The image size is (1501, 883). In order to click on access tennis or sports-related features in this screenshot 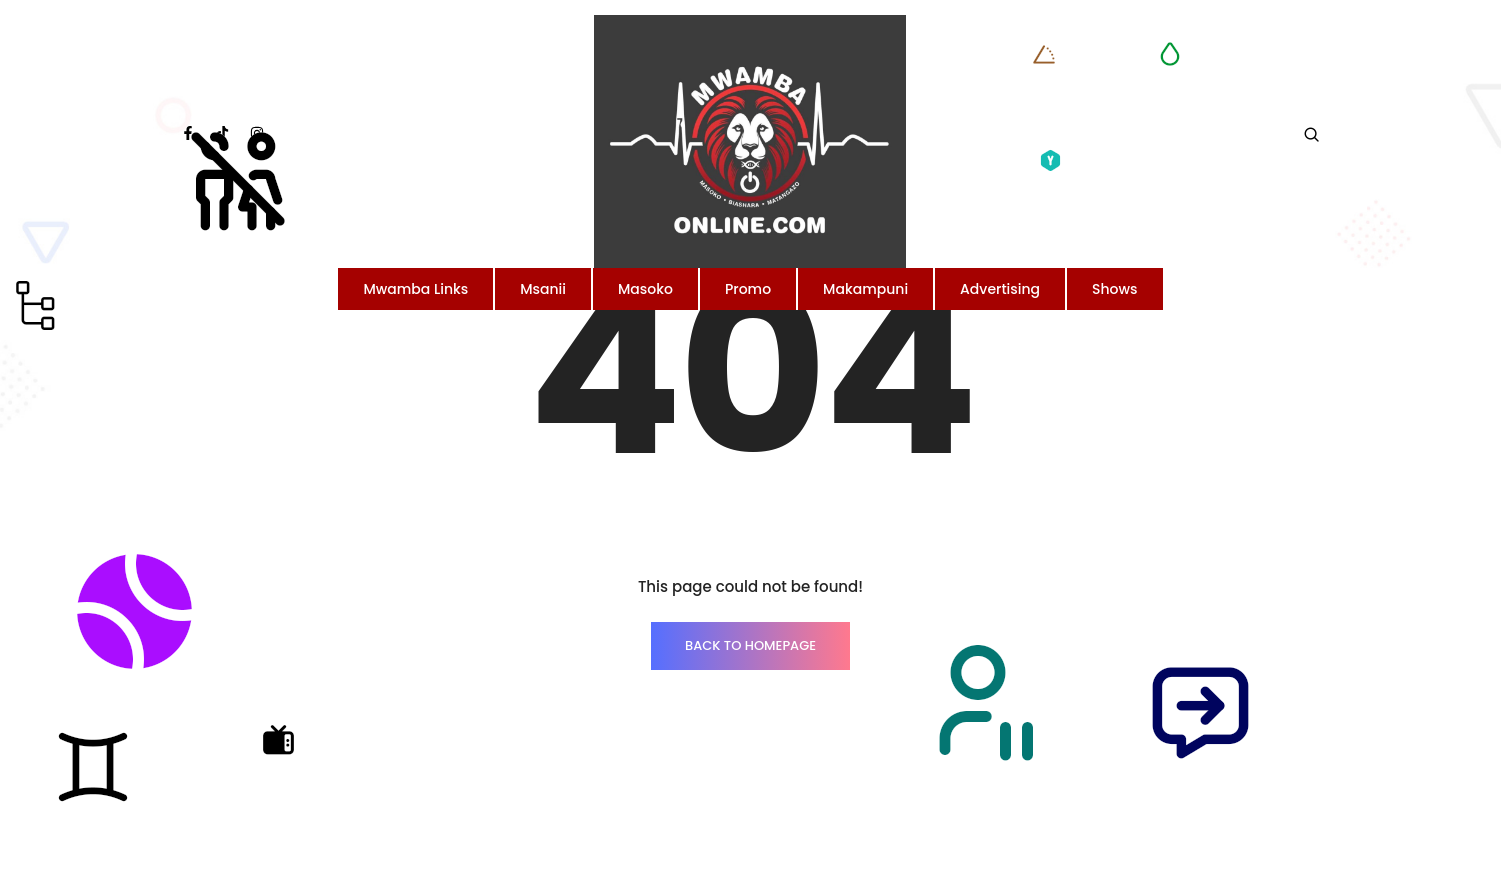, I will do `click(134, 611)`.